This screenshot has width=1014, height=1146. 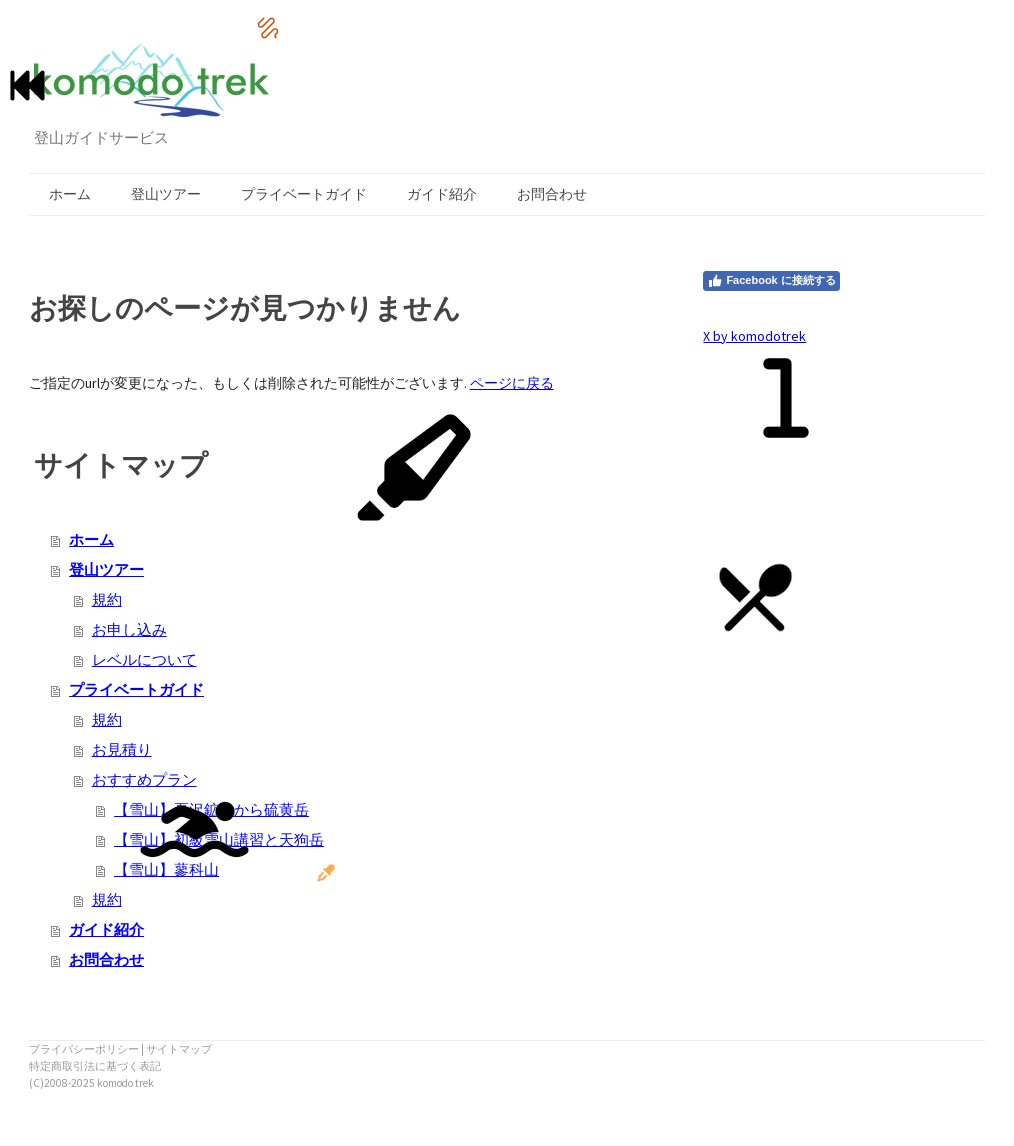 I want to click on view restaurant or dining options, so click(x=754, y=597).